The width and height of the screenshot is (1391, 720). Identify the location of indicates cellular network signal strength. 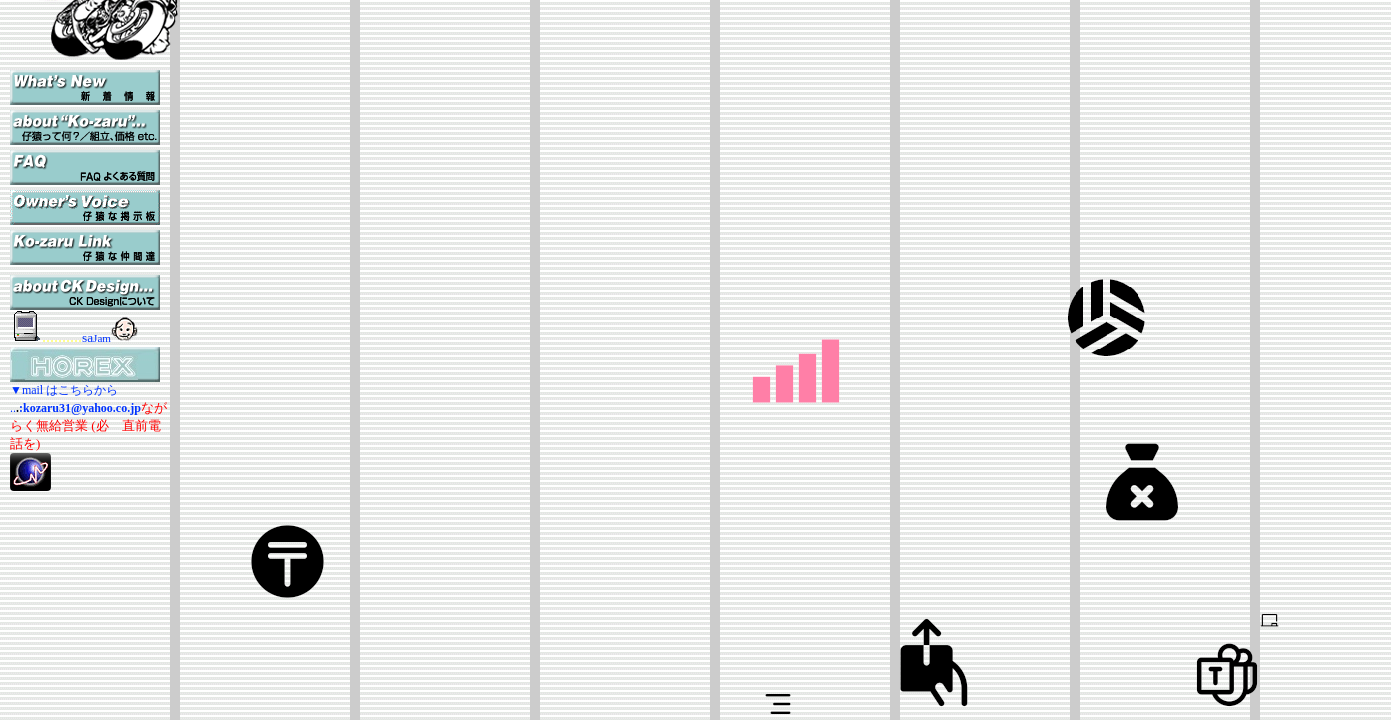
(796, 371).